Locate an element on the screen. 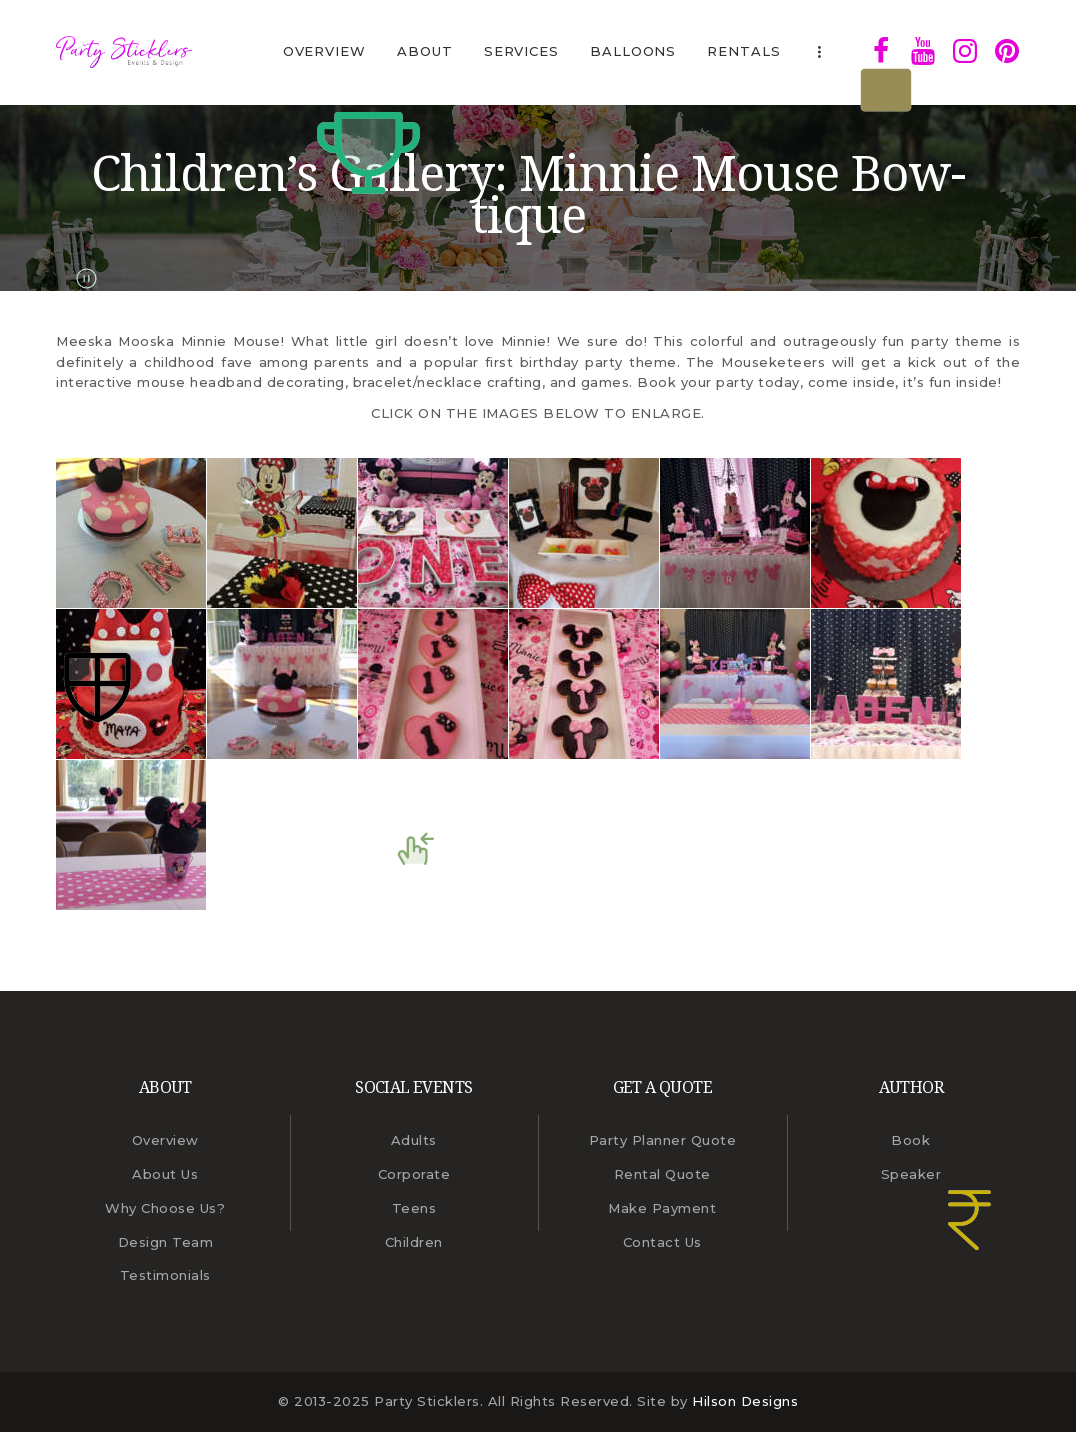  pause media playback is located at coordinates (86, 278).